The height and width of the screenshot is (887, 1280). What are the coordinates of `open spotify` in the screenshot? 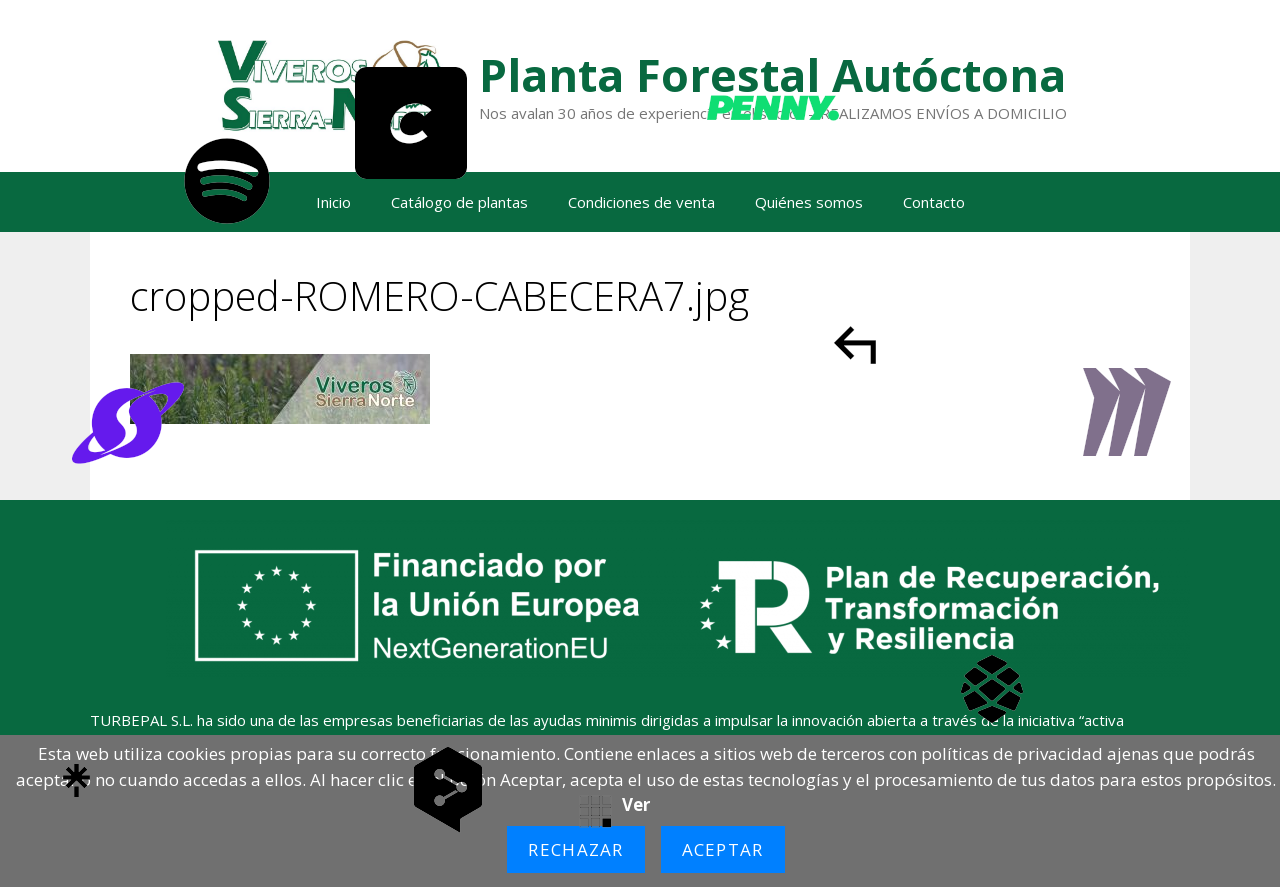 It's located at (227, 181).